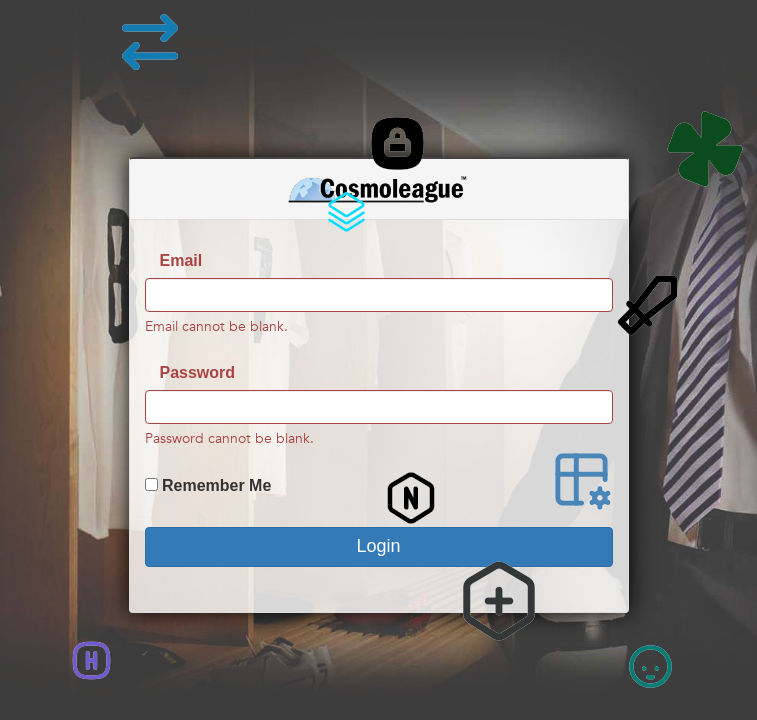 Image resolution: width=757 pixels, height=720 pixels. What do you see at coordinates (705, 149) in the screenshot?
I see `adjust car ventilation settings` at bounding box center [705, 149].